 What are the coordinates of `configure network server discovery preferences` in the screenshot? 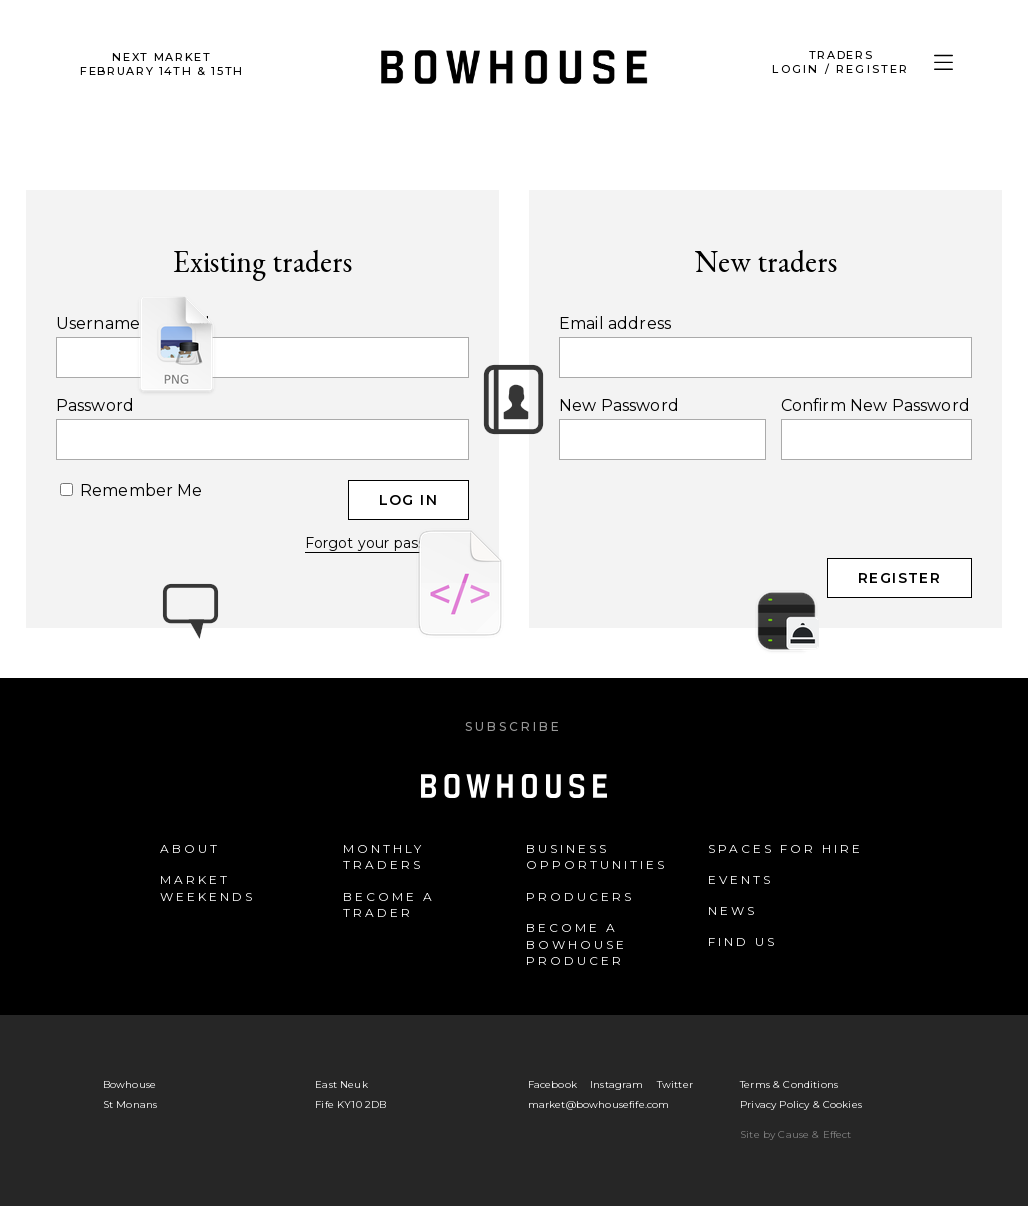 It's located at (787, 622).